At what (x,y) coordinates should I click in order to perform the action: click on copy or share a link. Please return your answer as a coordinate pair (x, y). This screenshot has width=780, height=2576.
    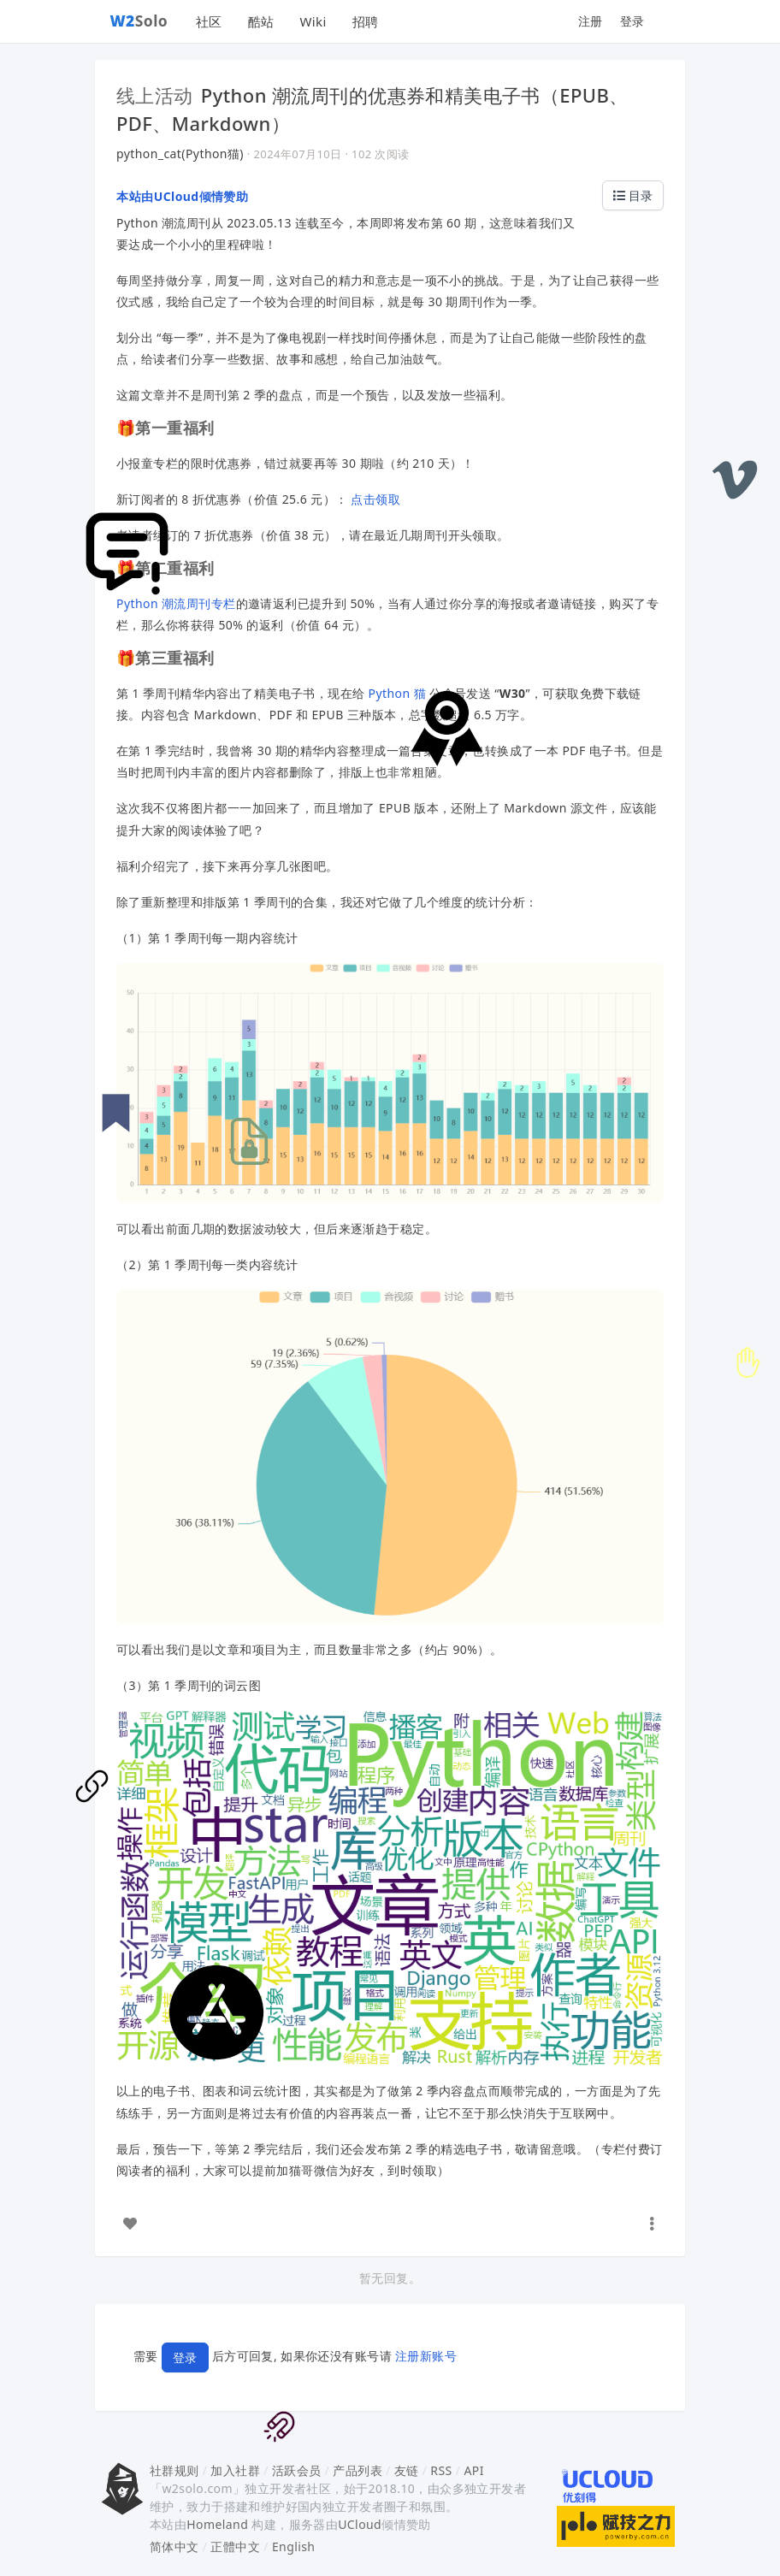
    Looking at the image, I should click on (92, 1786).